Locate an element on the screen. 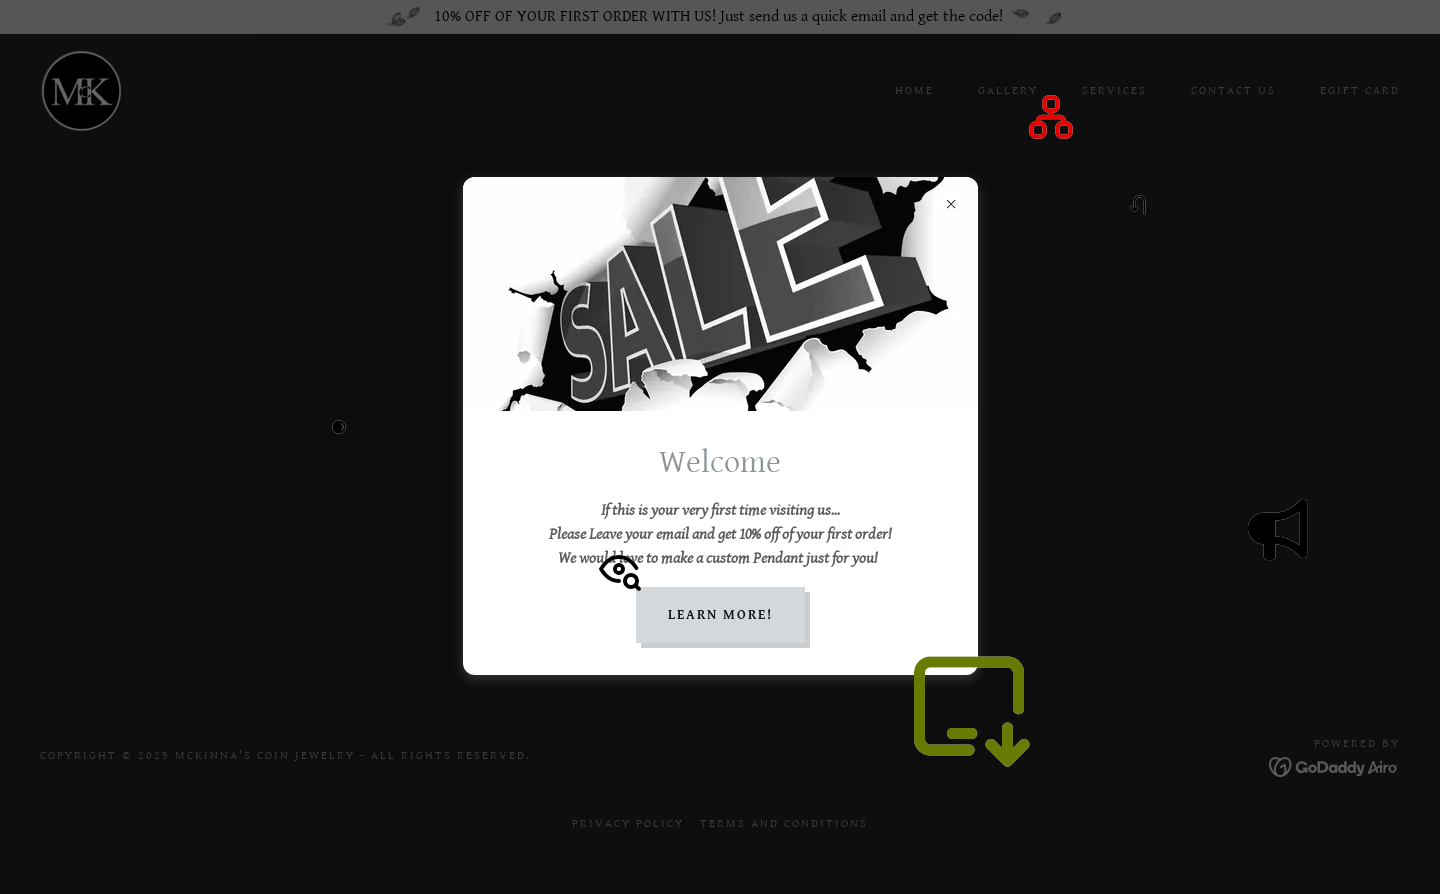 This screenshot has width=1440, height=894. search through viewed or watched items is located at coordinates (619, 569).